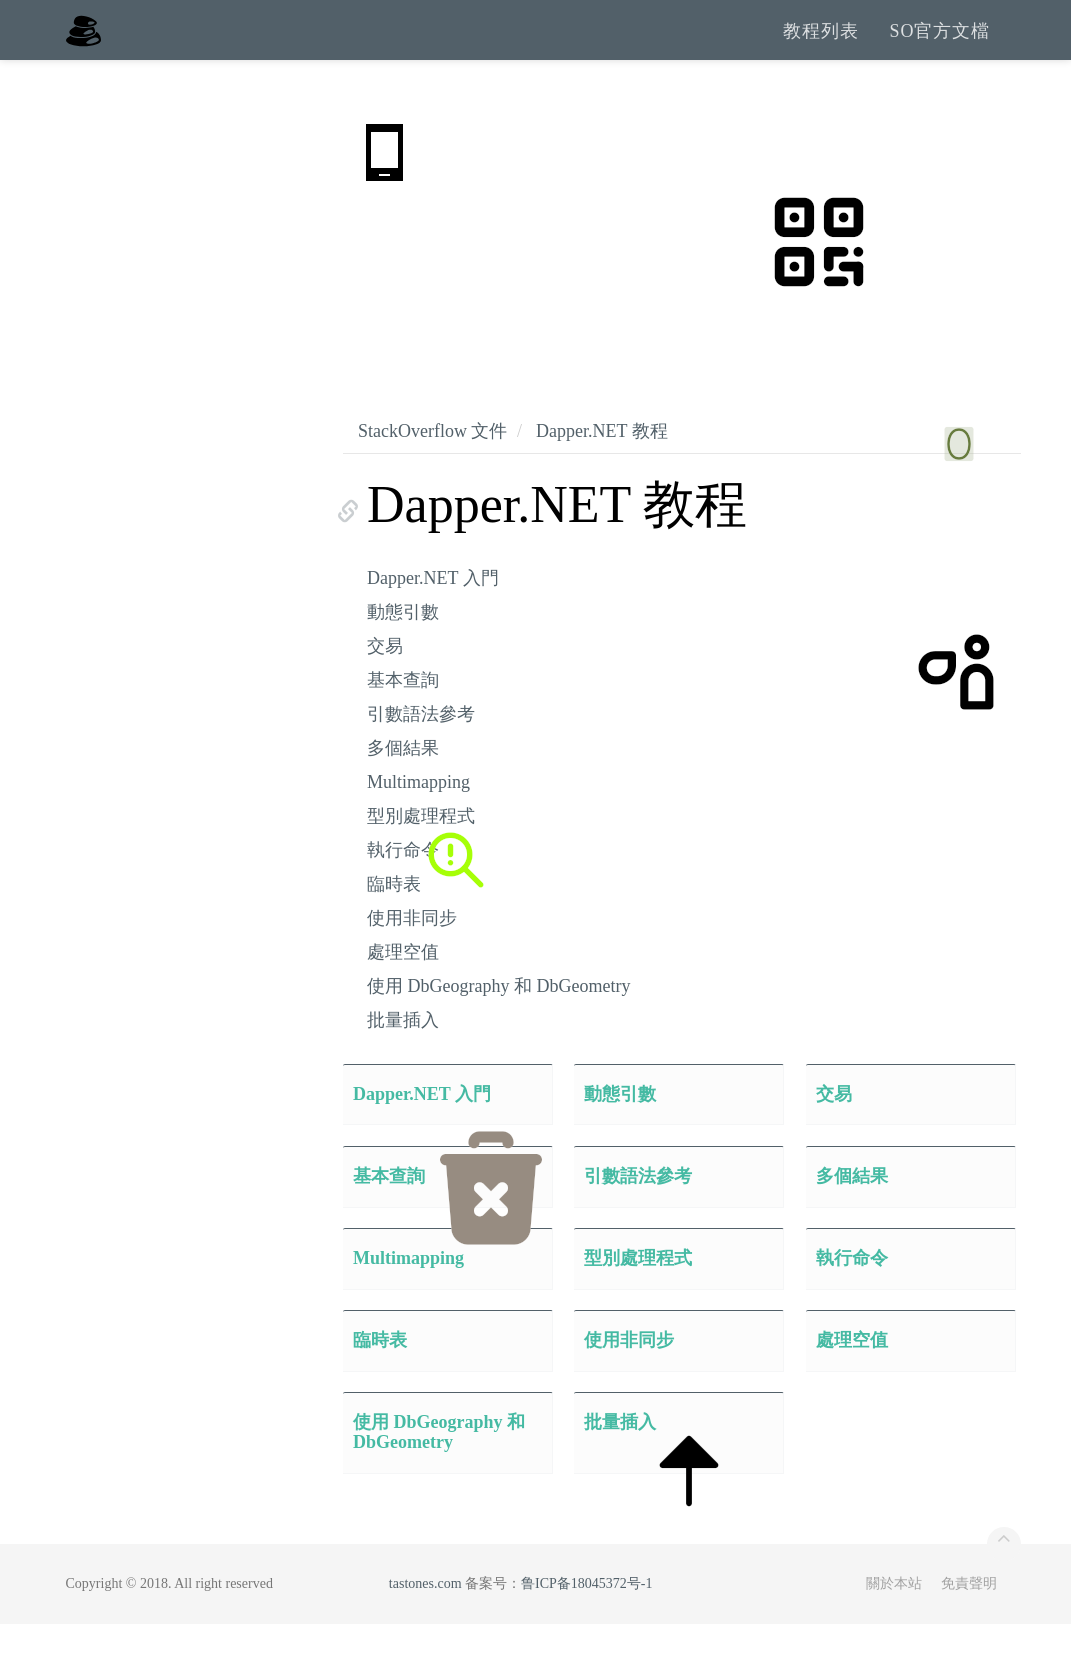 The width and height of the screenshot is (1071, 1654). What do you see at coordinates (384, 152) in the screenshot?
I see `indicates android device or mobile phone` at bounding box center [384, 152].